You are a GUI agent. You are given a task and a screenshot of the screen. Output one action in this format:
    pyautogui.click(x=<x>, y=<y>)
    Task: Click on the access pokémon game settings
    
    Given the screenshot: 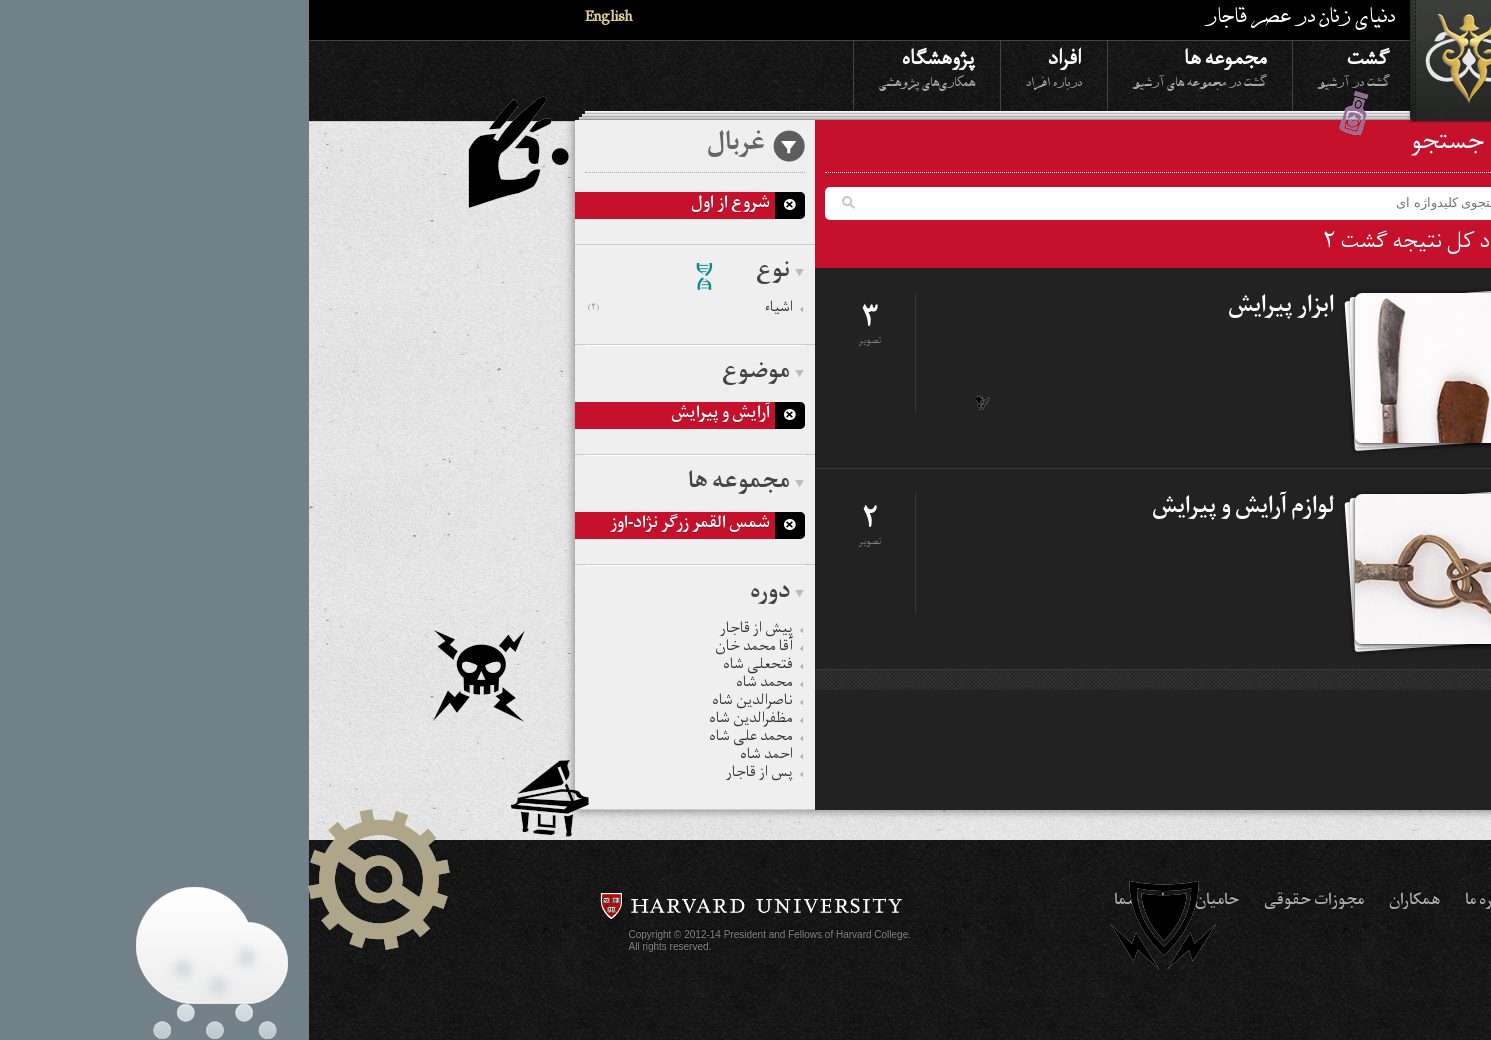 What is the action you would take?
    pyautogui.click(x=378, y=878)
    